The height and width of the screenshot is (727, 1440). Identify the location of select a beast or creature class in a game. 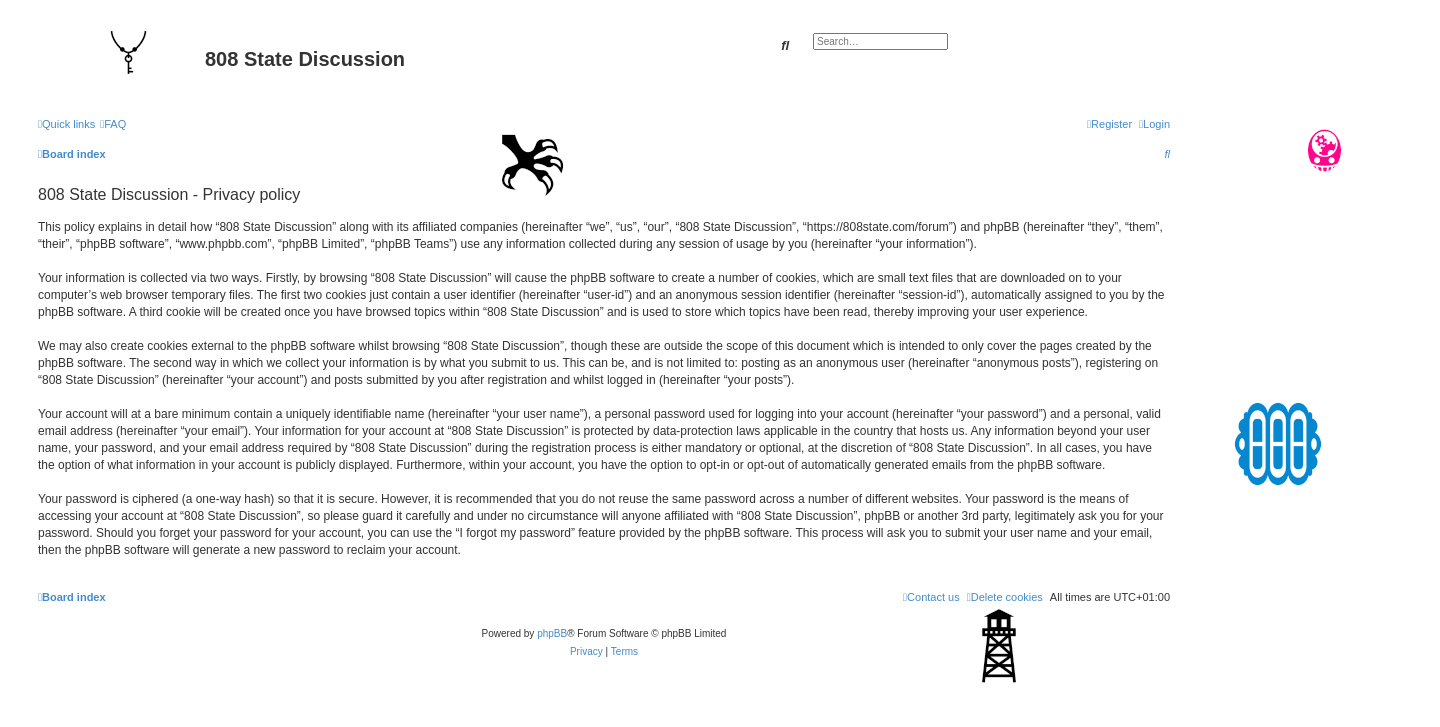
(533, 166).